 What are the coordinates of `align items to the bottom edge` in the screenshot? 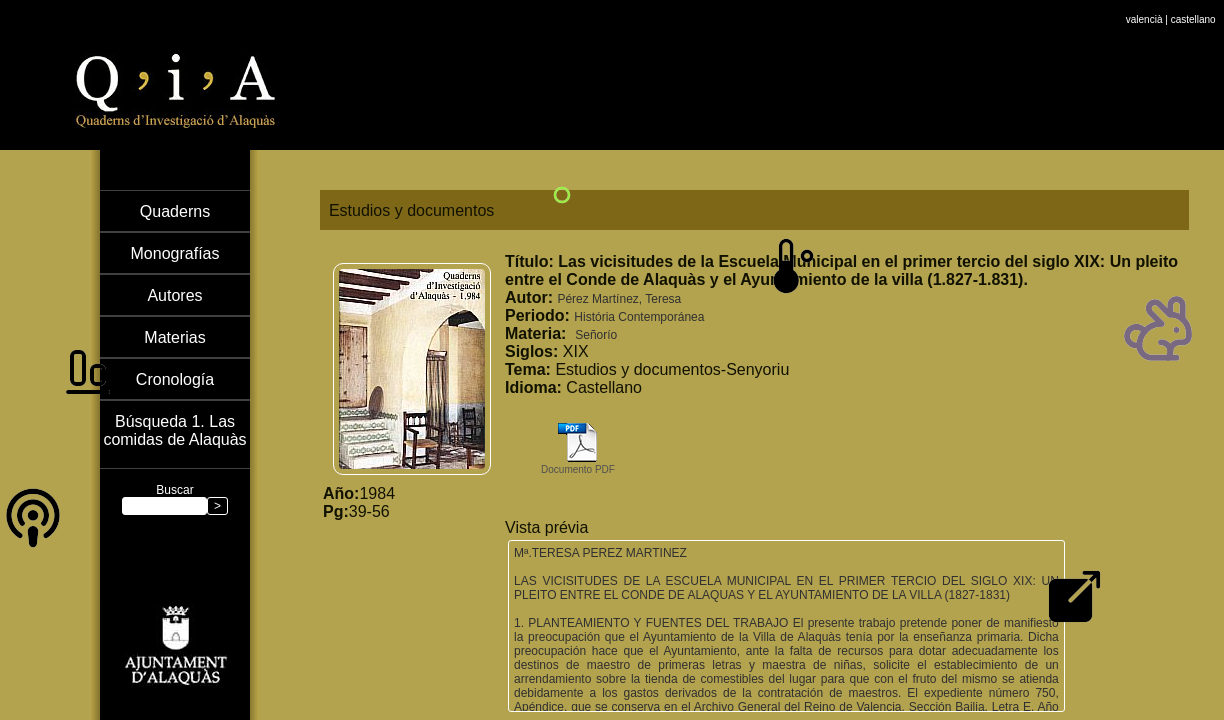 It's located at (88, 372).